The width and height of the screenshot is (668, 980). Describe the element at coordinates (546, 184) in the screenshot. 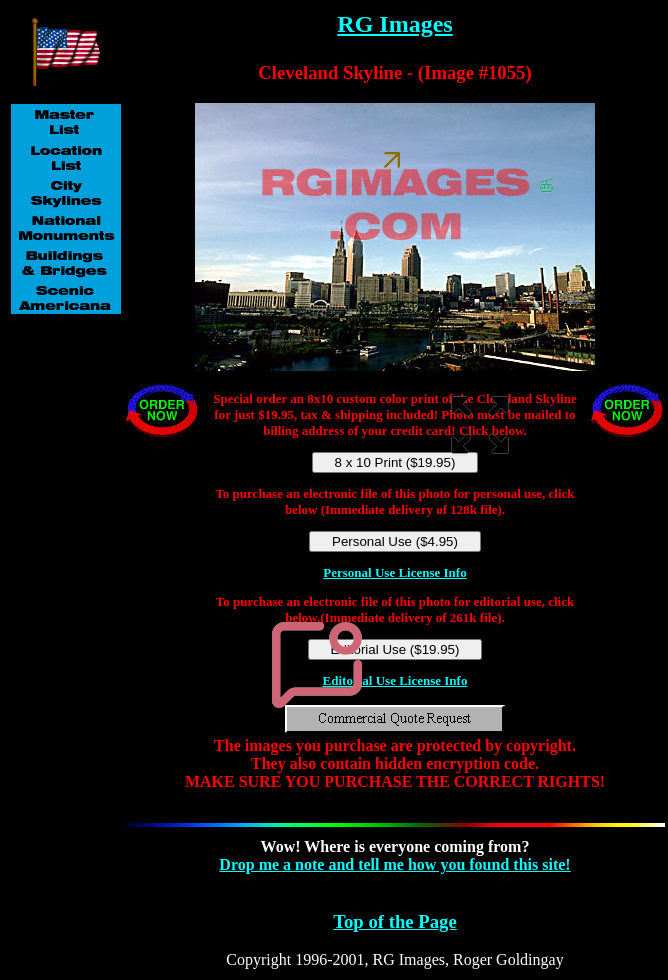

I see `access cable car or gondola transit options` at that location.